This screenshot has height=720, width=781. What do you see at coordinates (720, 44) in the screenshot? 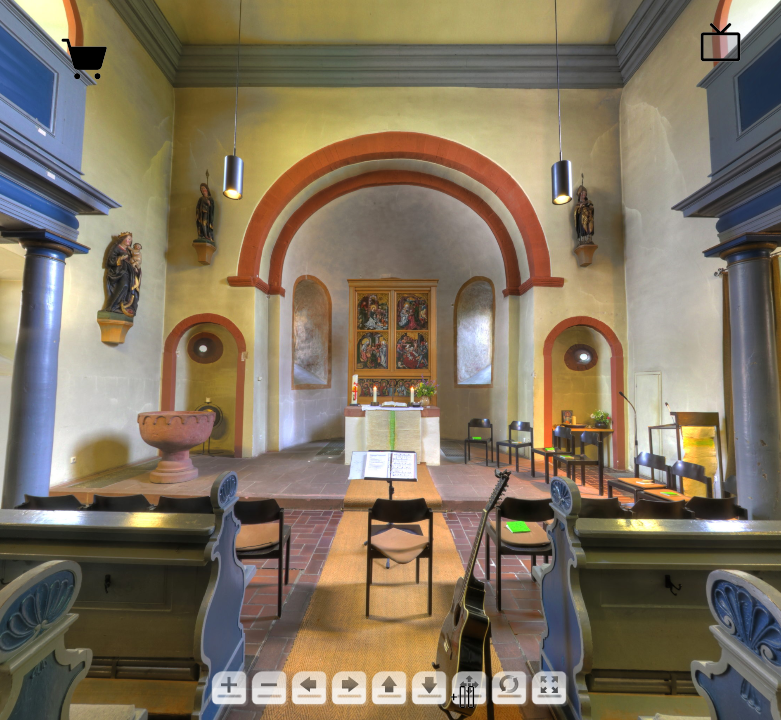
I see `access TV or video streaming features` at bounding box center [720, 44].